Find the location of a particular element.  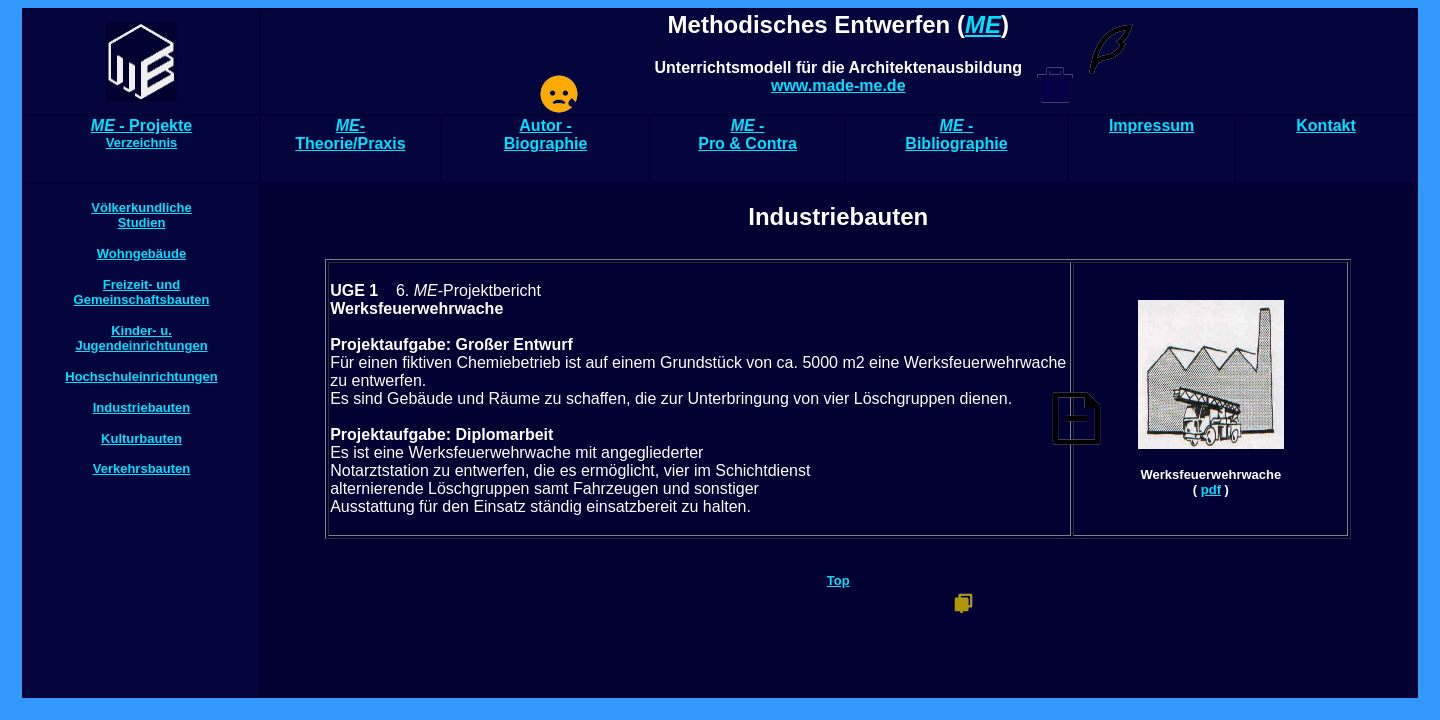

indicate negative feedback or dissatisfaction is located at coordinates (559, 94).